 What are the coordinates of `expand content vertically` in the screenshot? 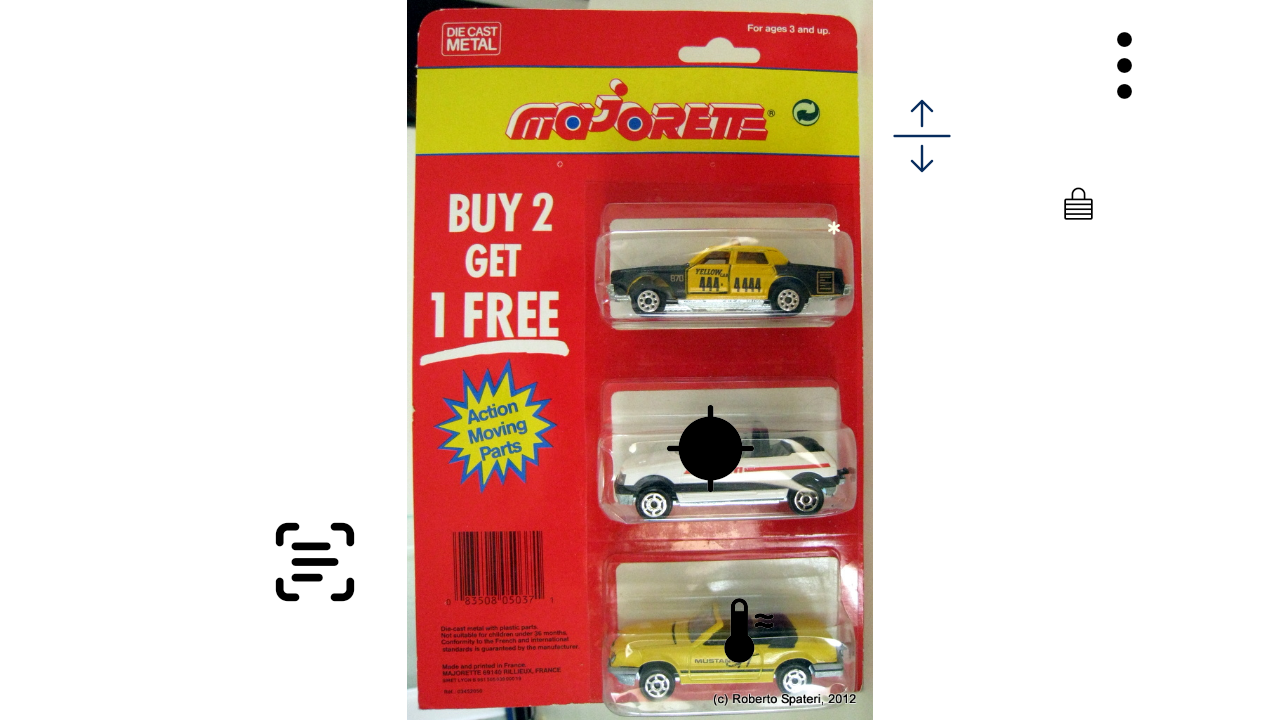 It's located at (922, 136).